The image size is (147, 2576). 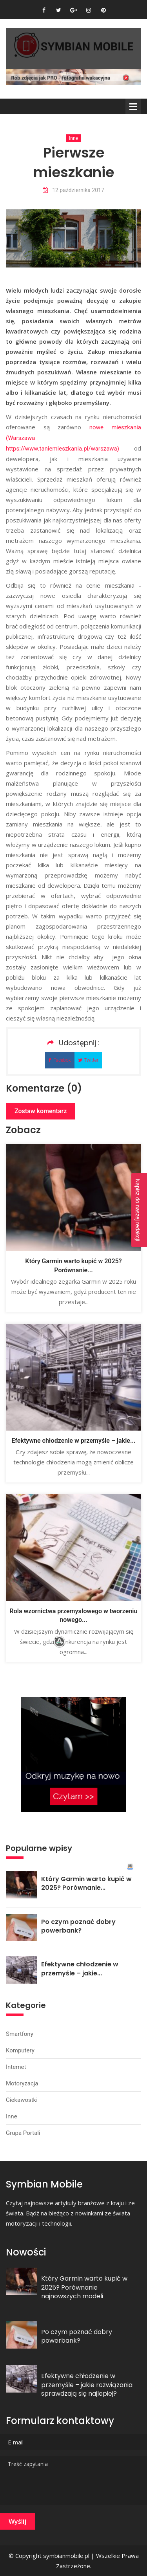 What do you see at coordinates (59, 1642) in the screenshot?
I see `open the software update manager` at bounding box center [59, 1642].